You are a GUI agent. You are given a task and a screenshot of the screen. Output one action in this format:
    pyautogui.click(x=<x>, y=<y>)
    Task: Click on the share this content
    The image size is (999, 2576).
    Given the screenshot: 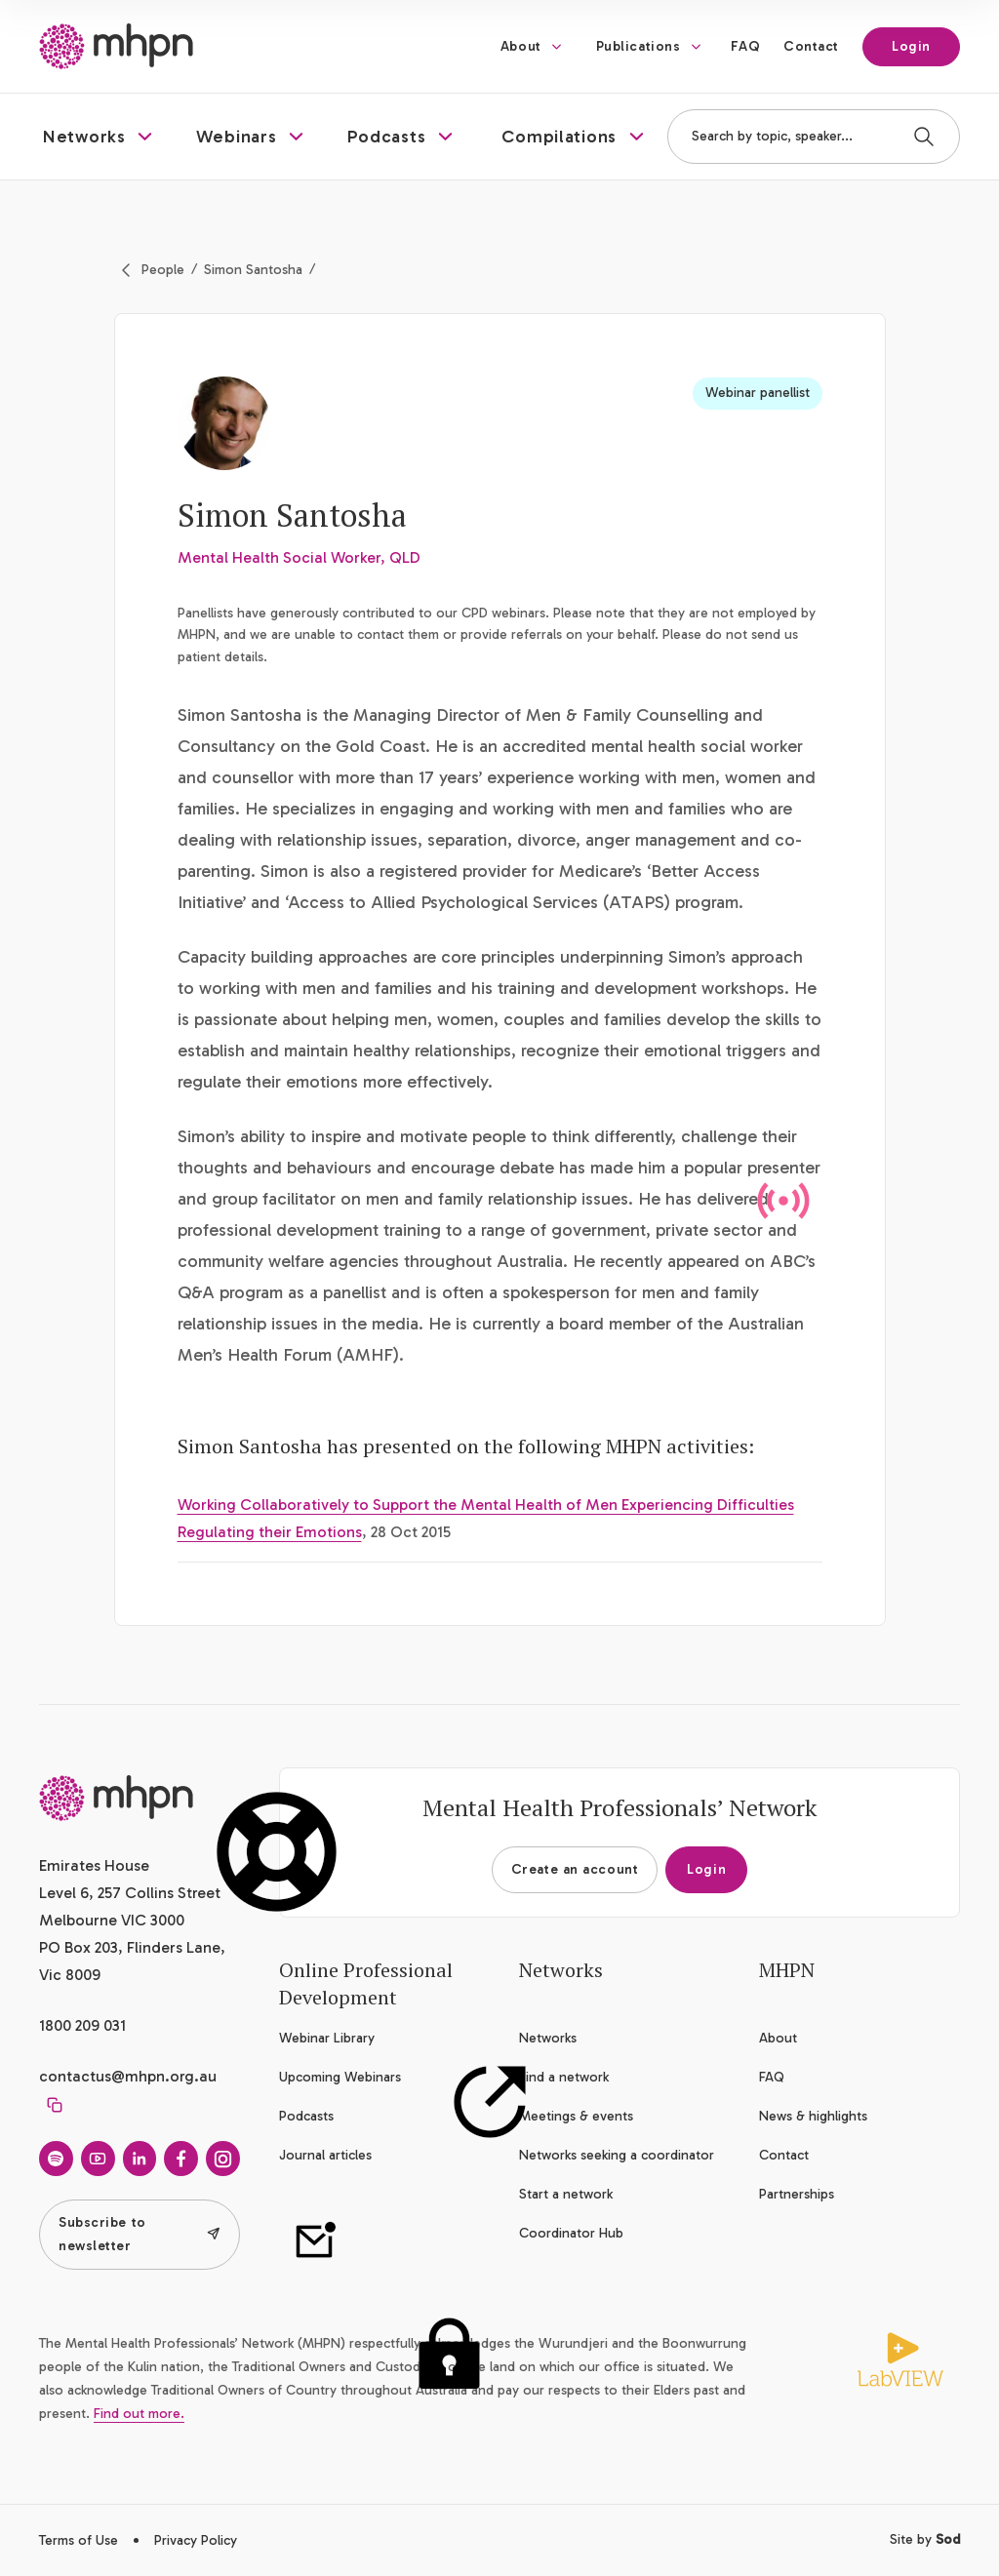 What is the action you would take?
    pyautogui.click(x=490, y=2102)
    